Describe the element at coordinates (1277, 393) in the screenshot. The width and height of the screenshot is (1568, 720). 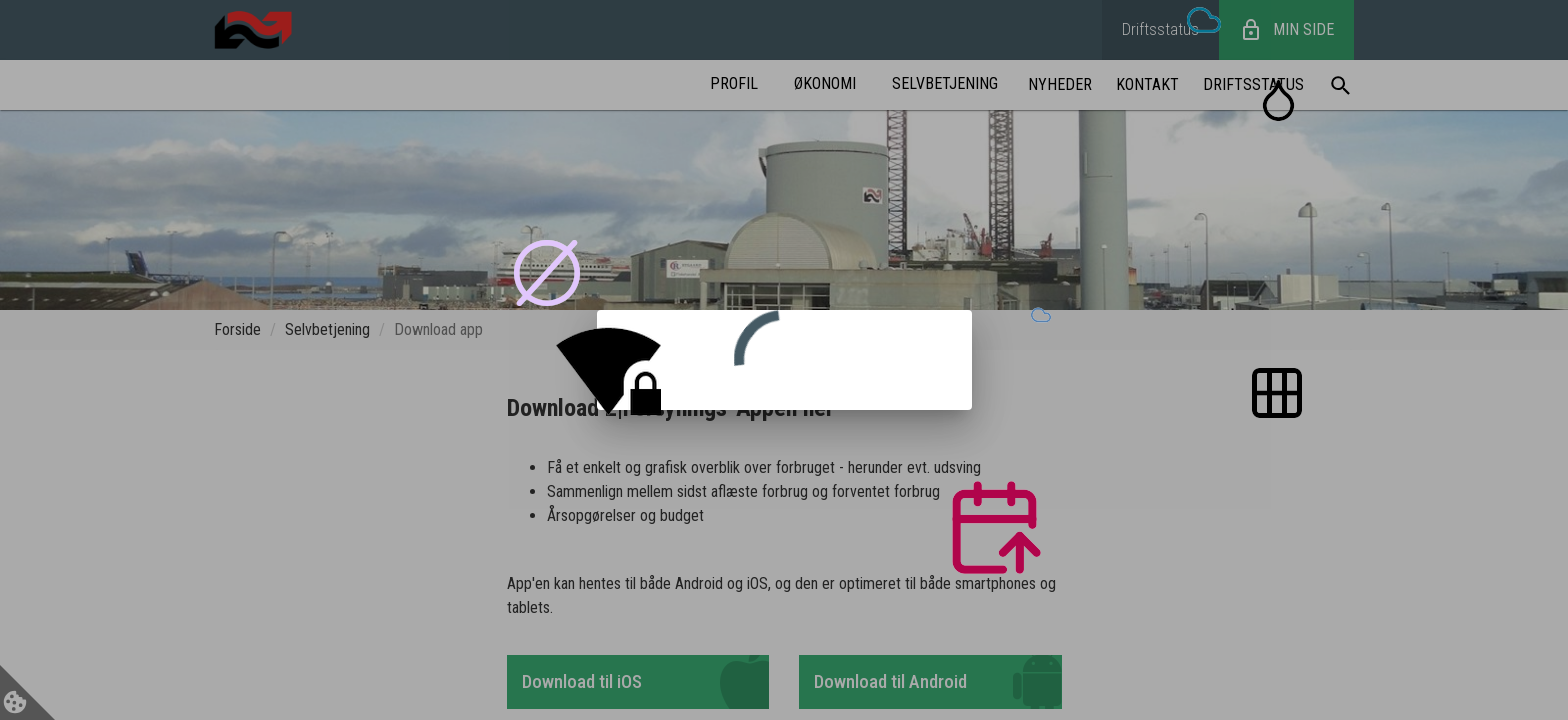
I see `switch to grid view layout` at that location.